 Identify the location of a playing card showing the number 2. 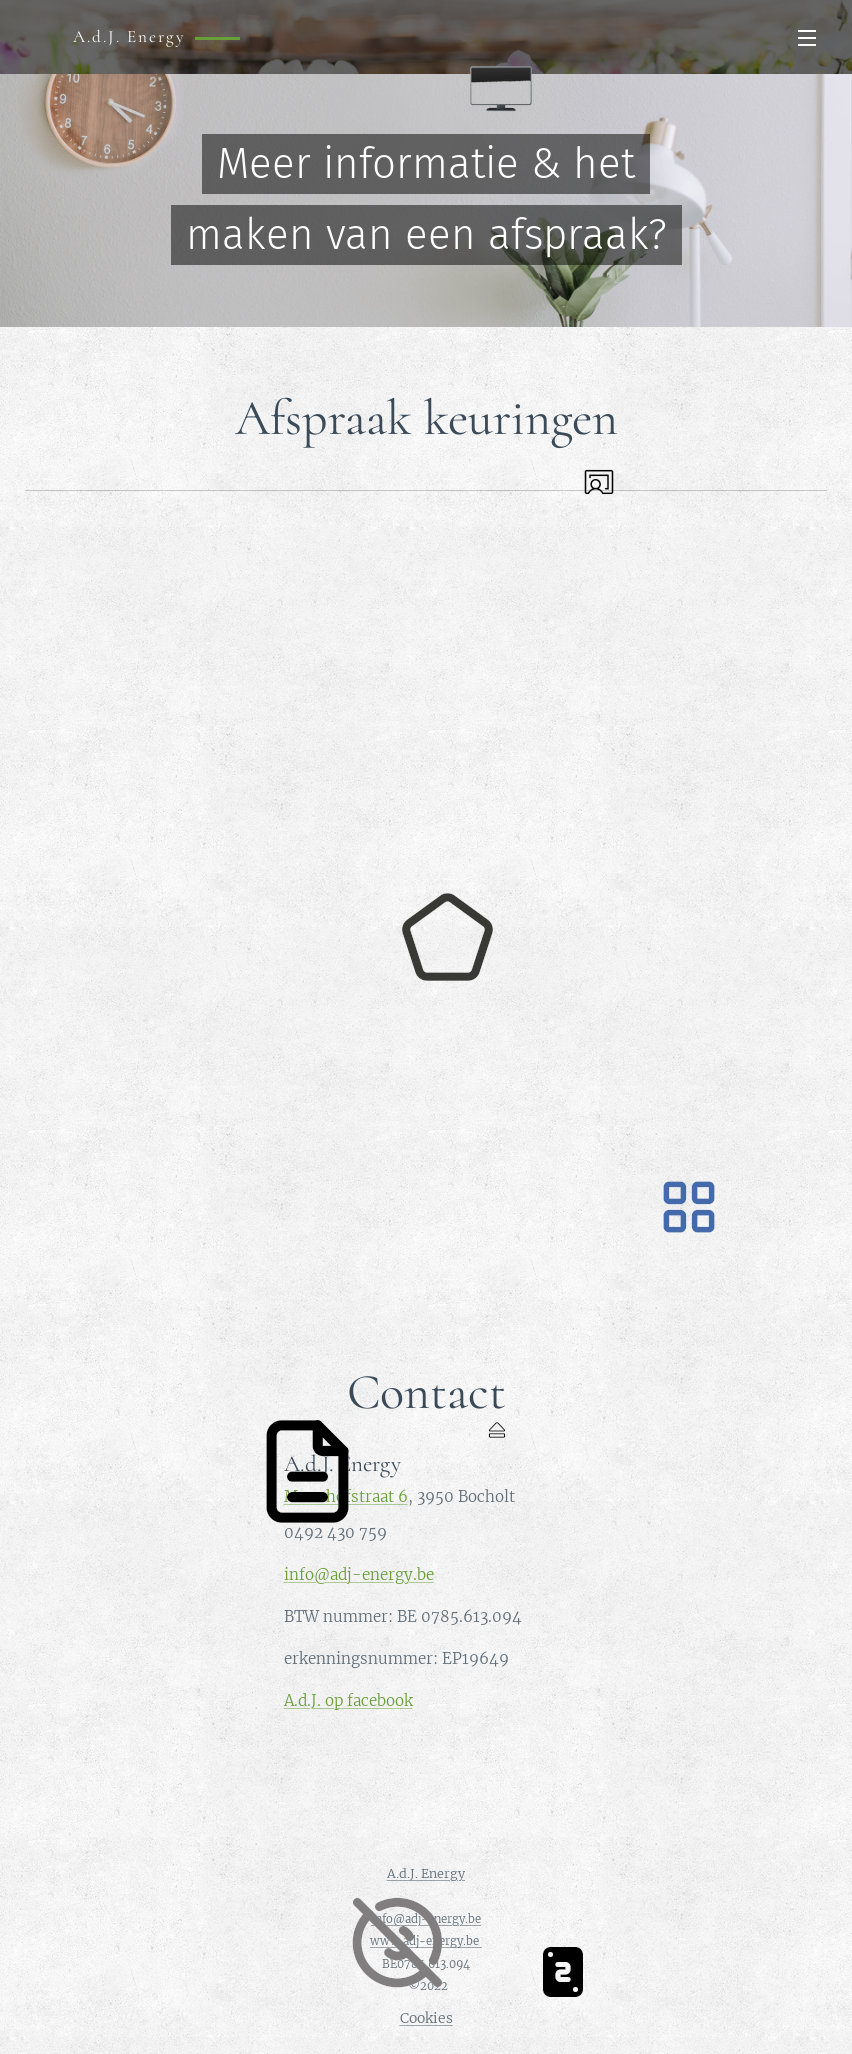
(563, 1972).